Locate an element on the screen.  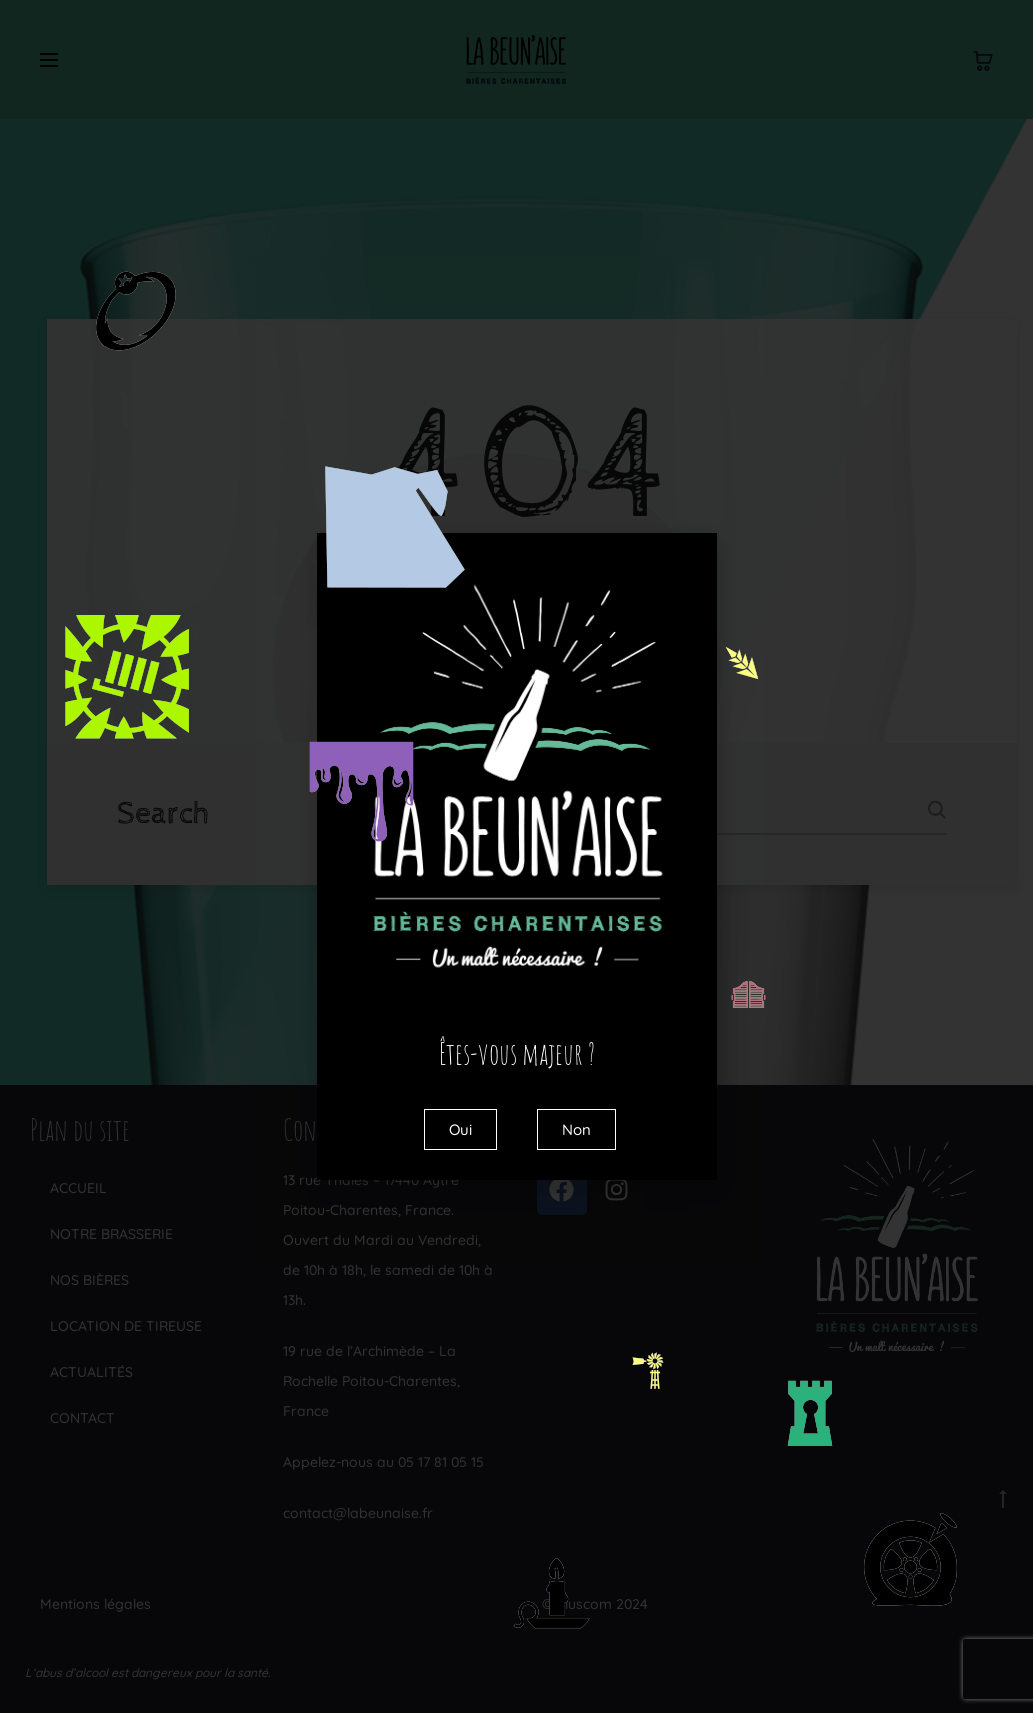
select Egypt as your region or country is located at coordinates (395, 527).